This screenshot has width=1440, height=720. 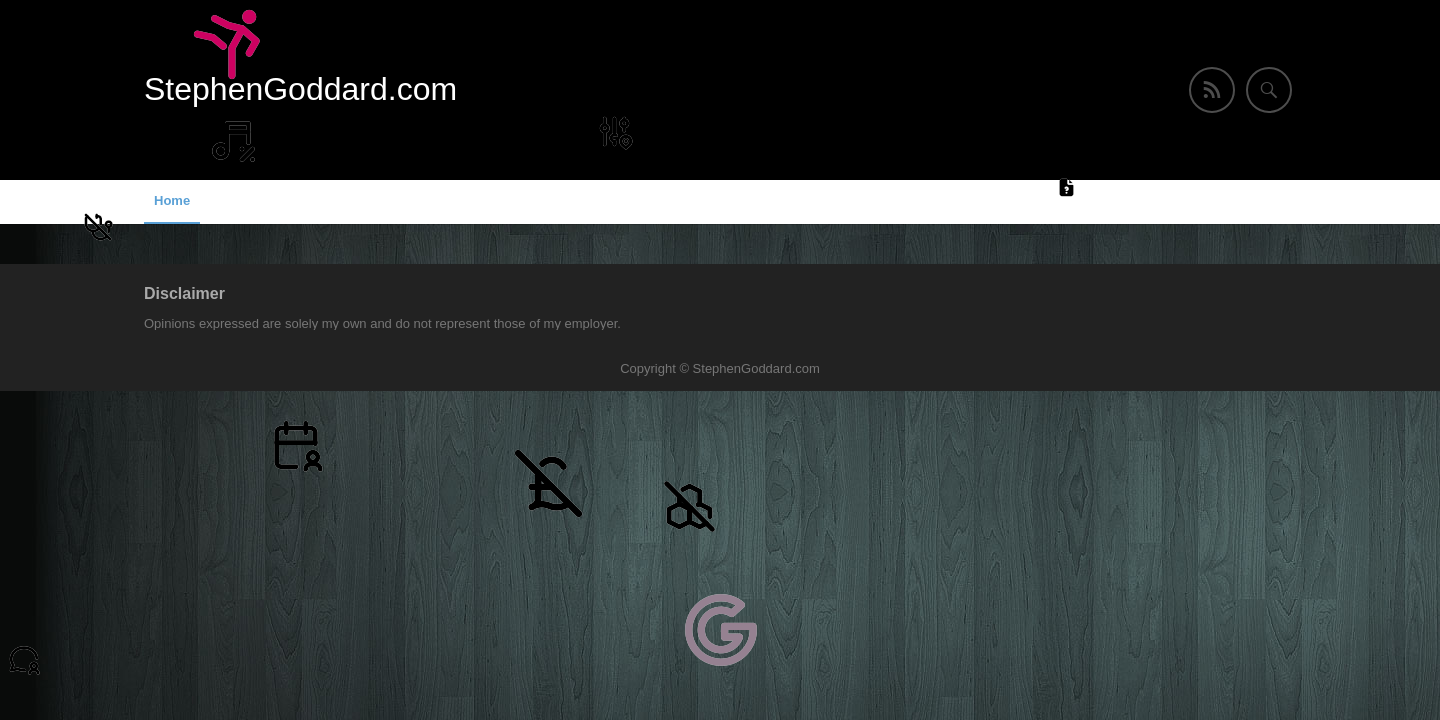 What do you see at coordinates (228, 44) in the screenshot?
I see `access martial arts or combat sports content` at bounding box center [228, 44].